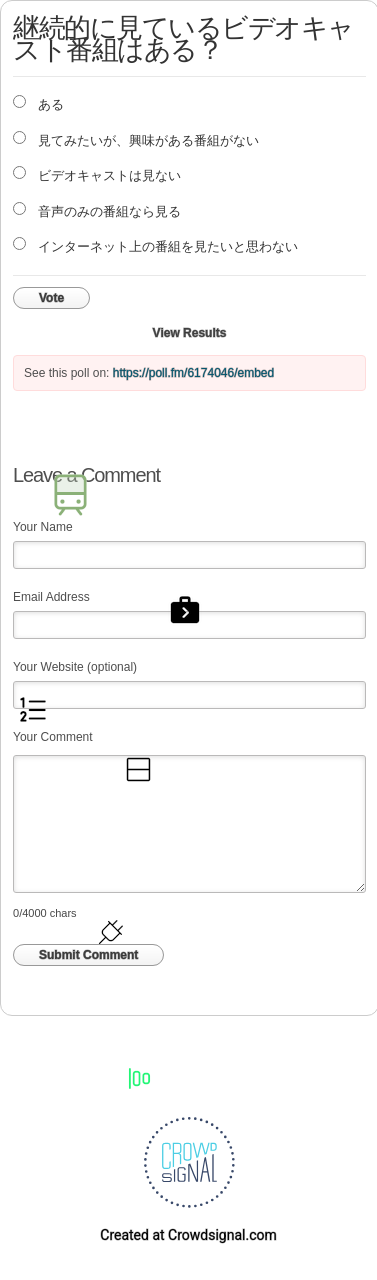  Describe the element at coordinates (139, 1078) in the screenshot. I see `align items to the start horizontally` at that location.